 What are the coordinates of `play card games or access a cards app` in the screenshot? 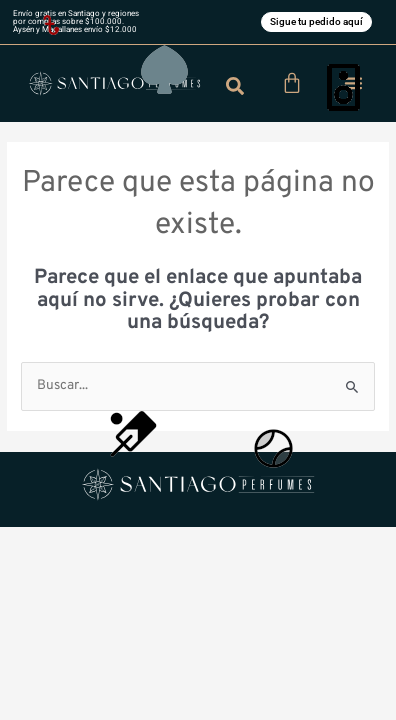 It's located at (164, 70).